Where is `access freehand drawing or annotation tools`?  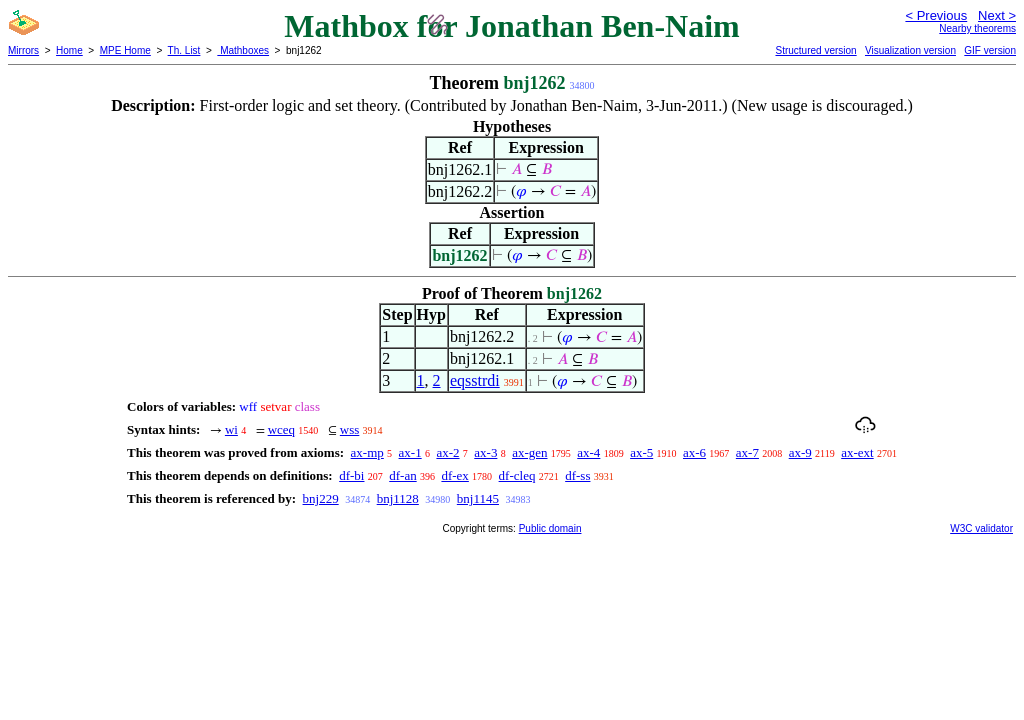
access freehand drawing or annotation tools is located at coordinates (437, 24).